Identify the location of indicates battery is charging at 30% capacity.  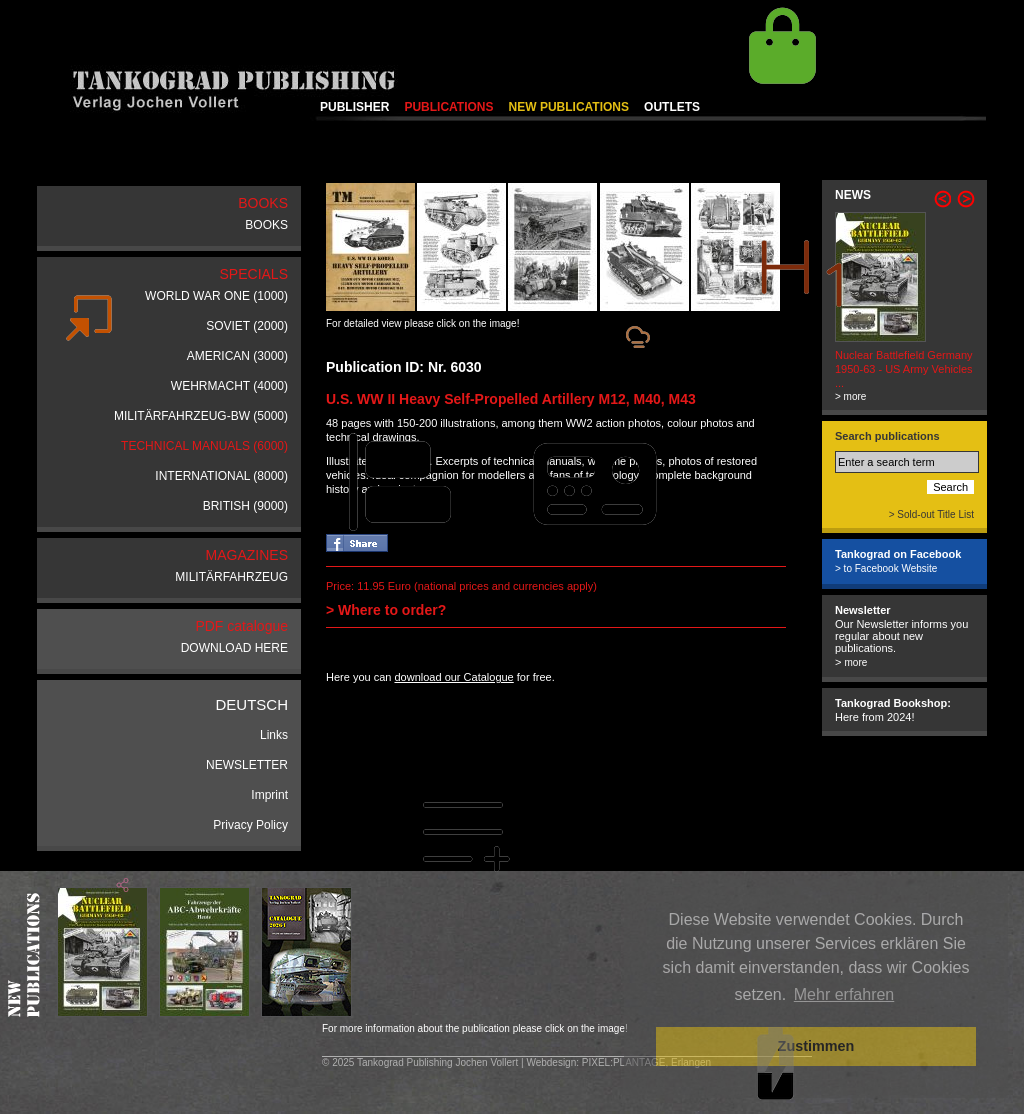
(775, 1063).